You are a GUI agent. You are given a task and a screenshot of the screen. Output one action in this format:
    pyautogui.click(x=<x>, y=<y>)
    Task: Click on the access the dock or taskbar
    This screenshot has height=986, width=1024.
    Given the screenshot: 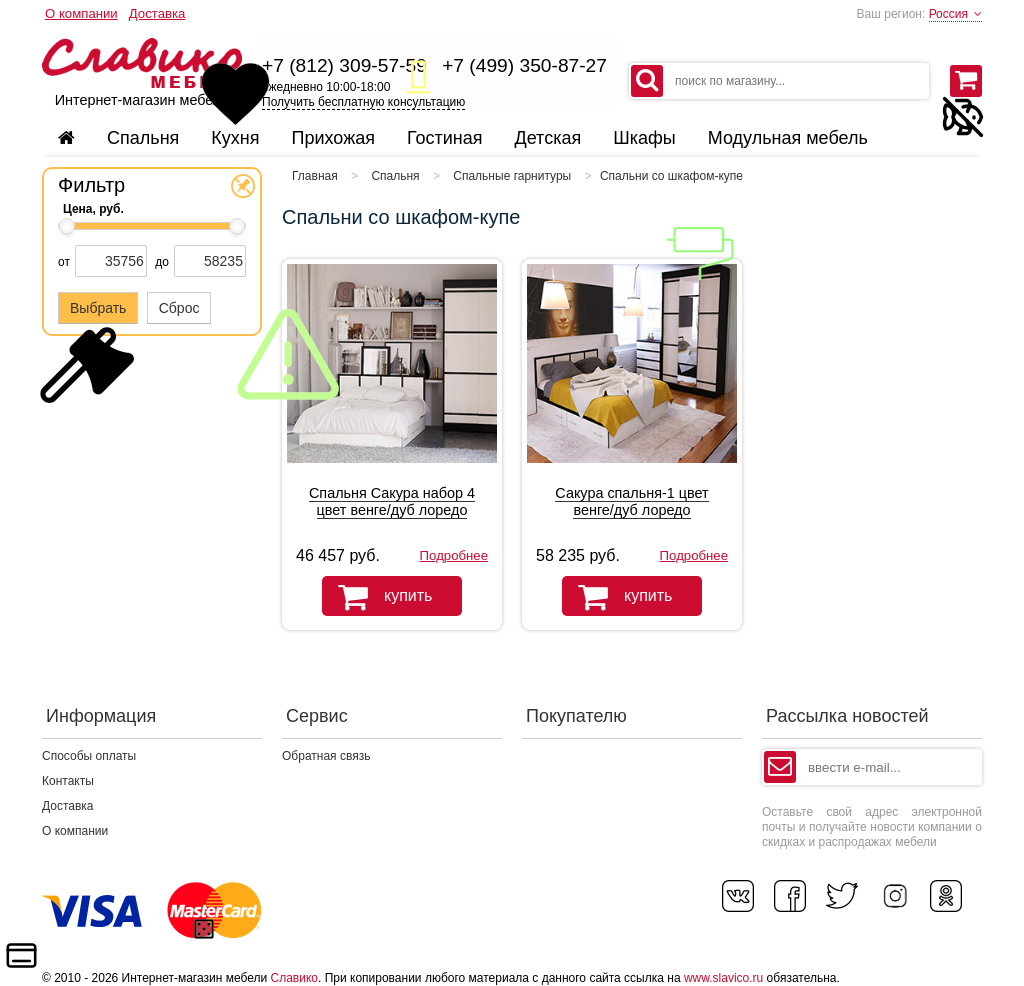 What is the action you would take?
    pyautogui.click(x=21, y=955)
    